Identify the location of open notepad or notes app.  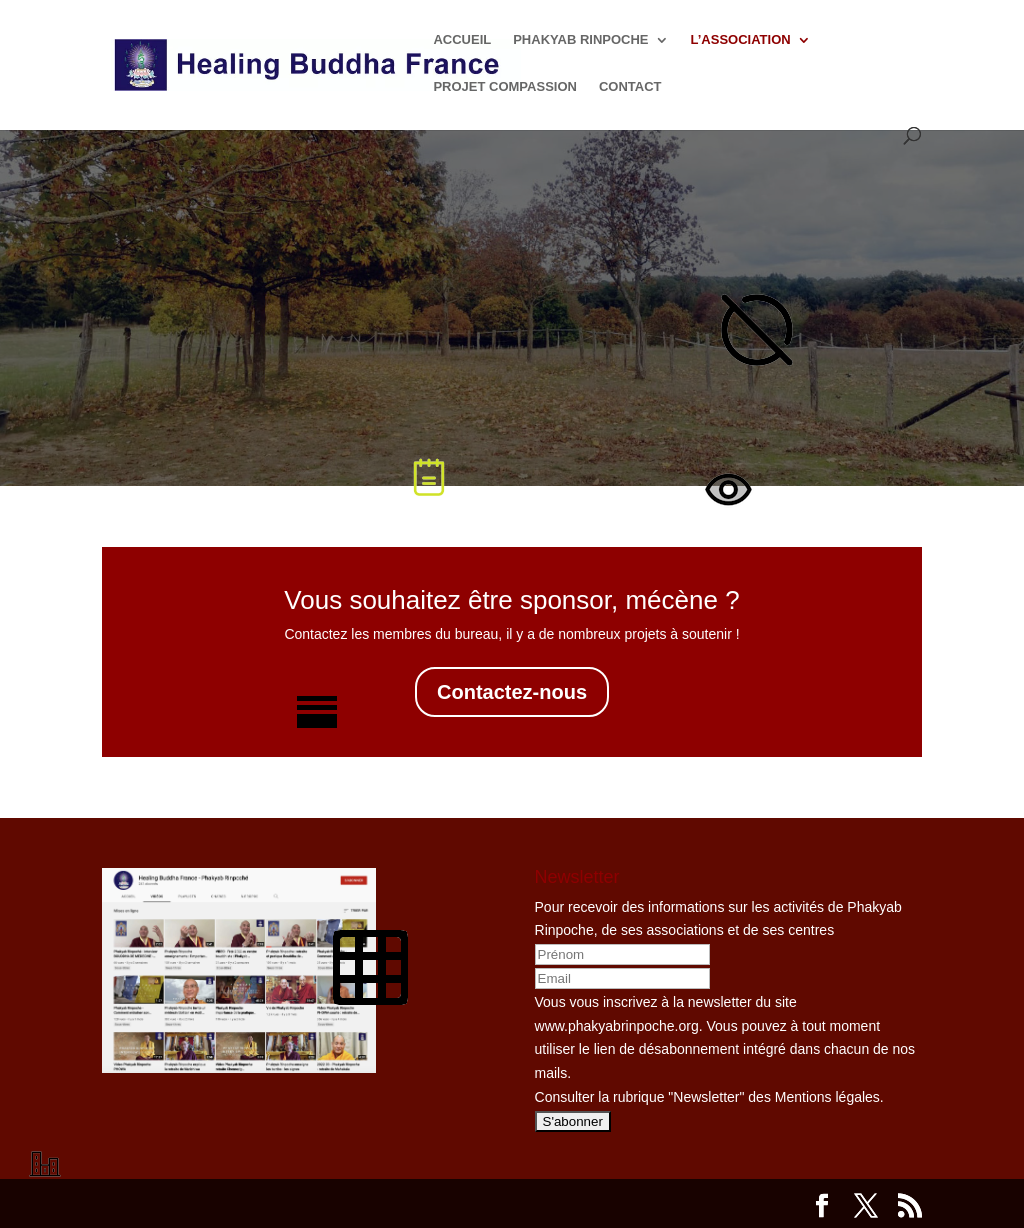
(429, 478).